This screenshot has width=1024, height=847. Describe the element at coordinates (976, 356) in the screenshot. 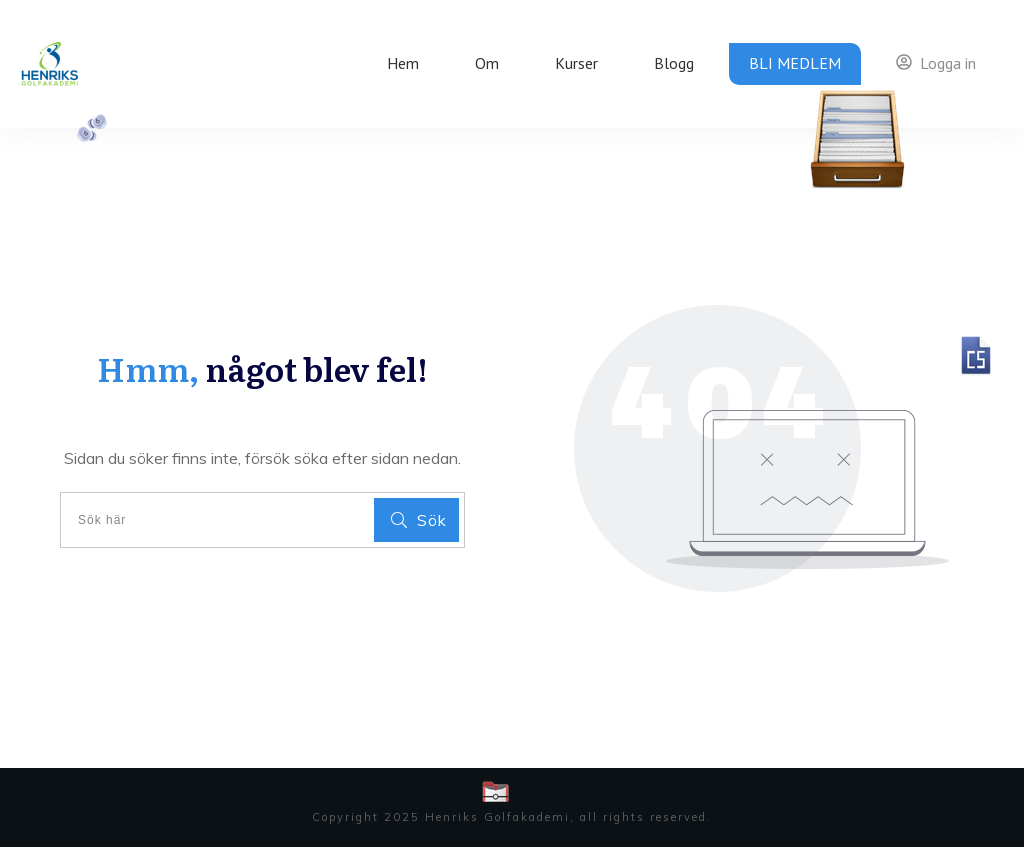

I see `a CoffeeScript source code file` at that location.